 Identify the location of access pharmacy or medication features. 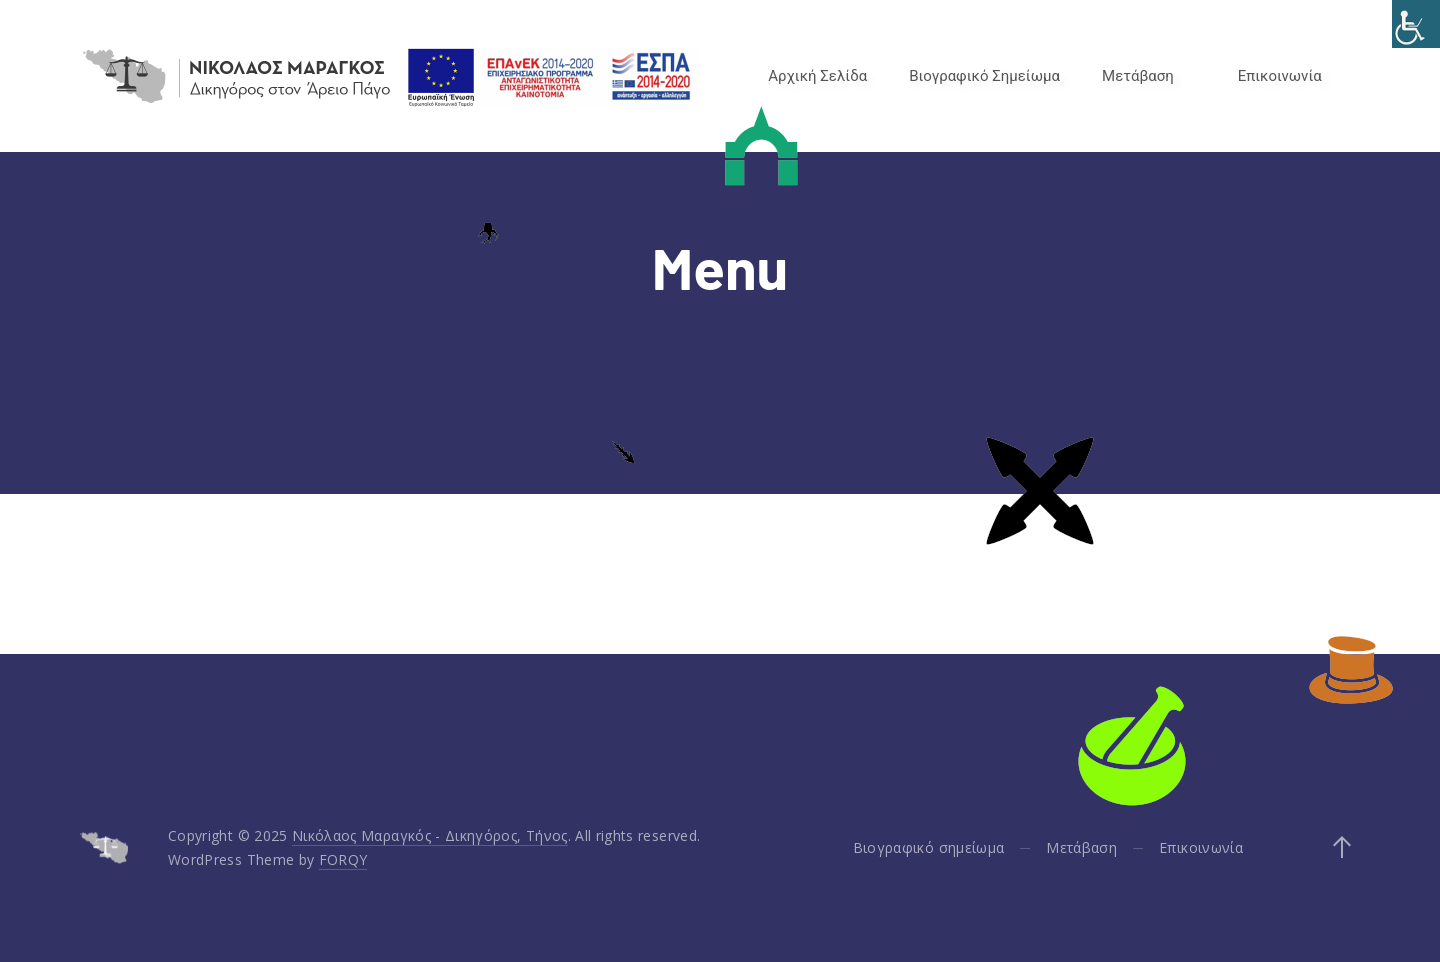
(1132, 746).